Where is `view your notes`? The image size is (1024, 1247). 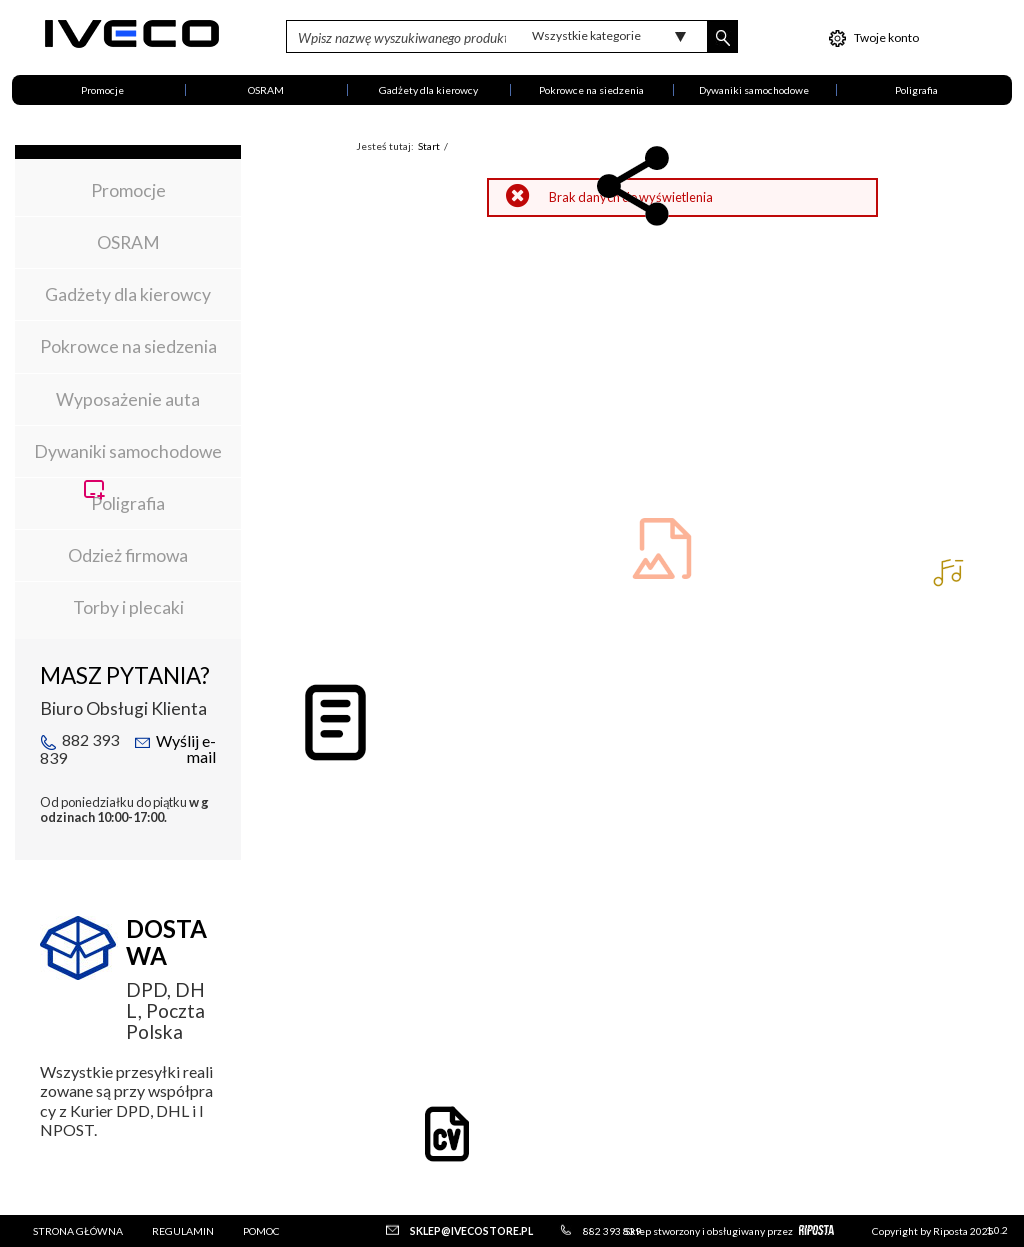
view your notes is located at coordinates (335, 722).